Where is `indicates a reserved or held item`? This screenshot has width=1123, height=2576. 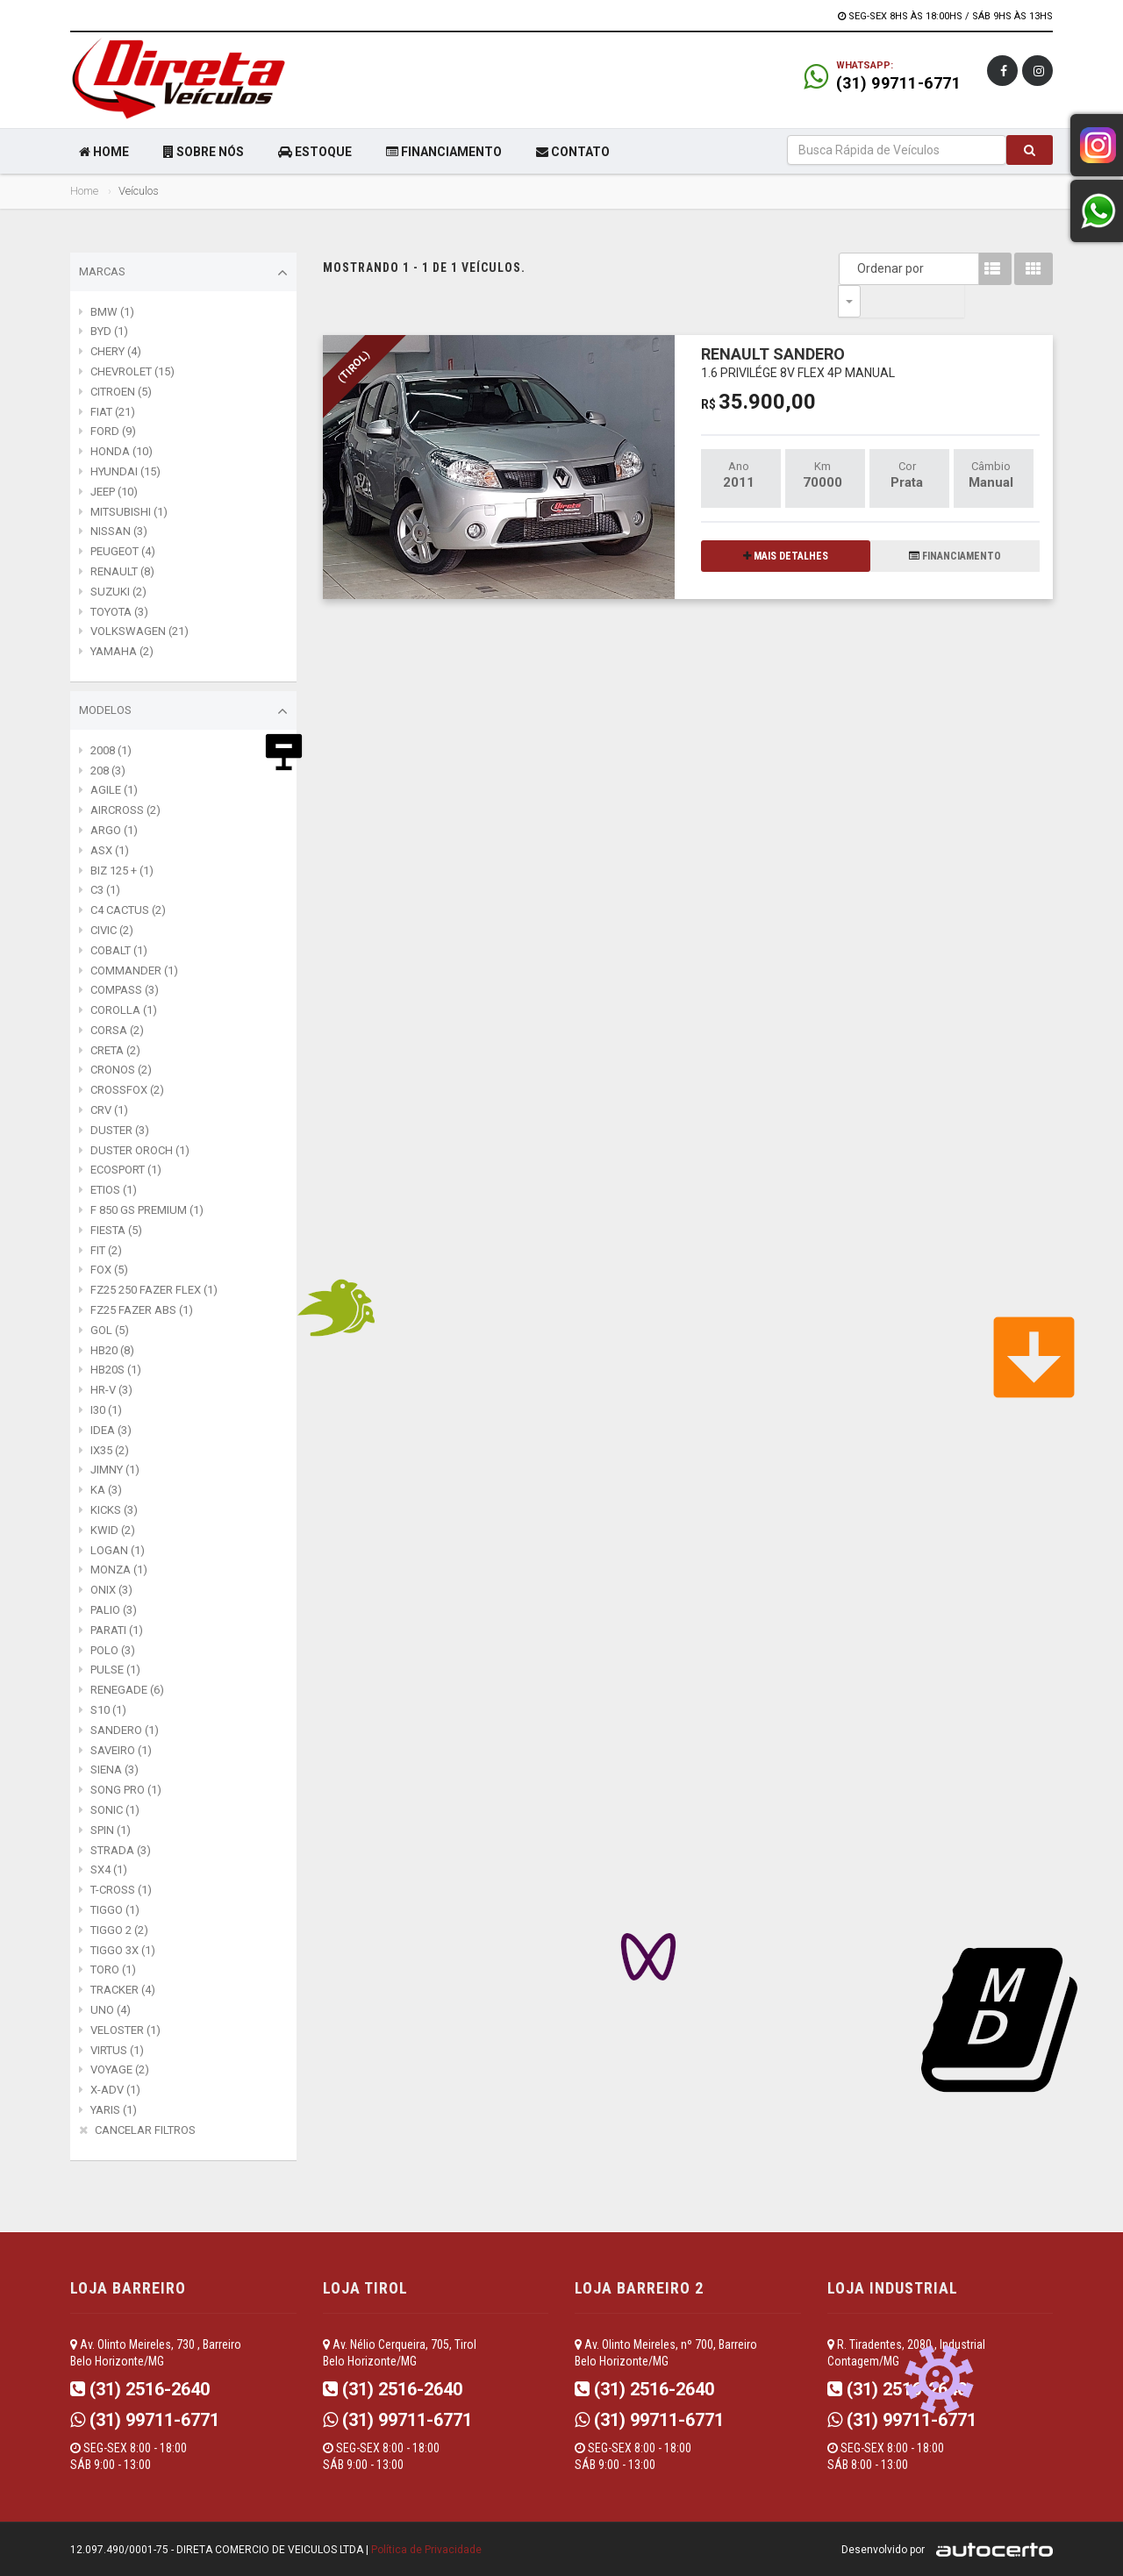
indicates a reserved or held item is located at coordinates (283, 752).